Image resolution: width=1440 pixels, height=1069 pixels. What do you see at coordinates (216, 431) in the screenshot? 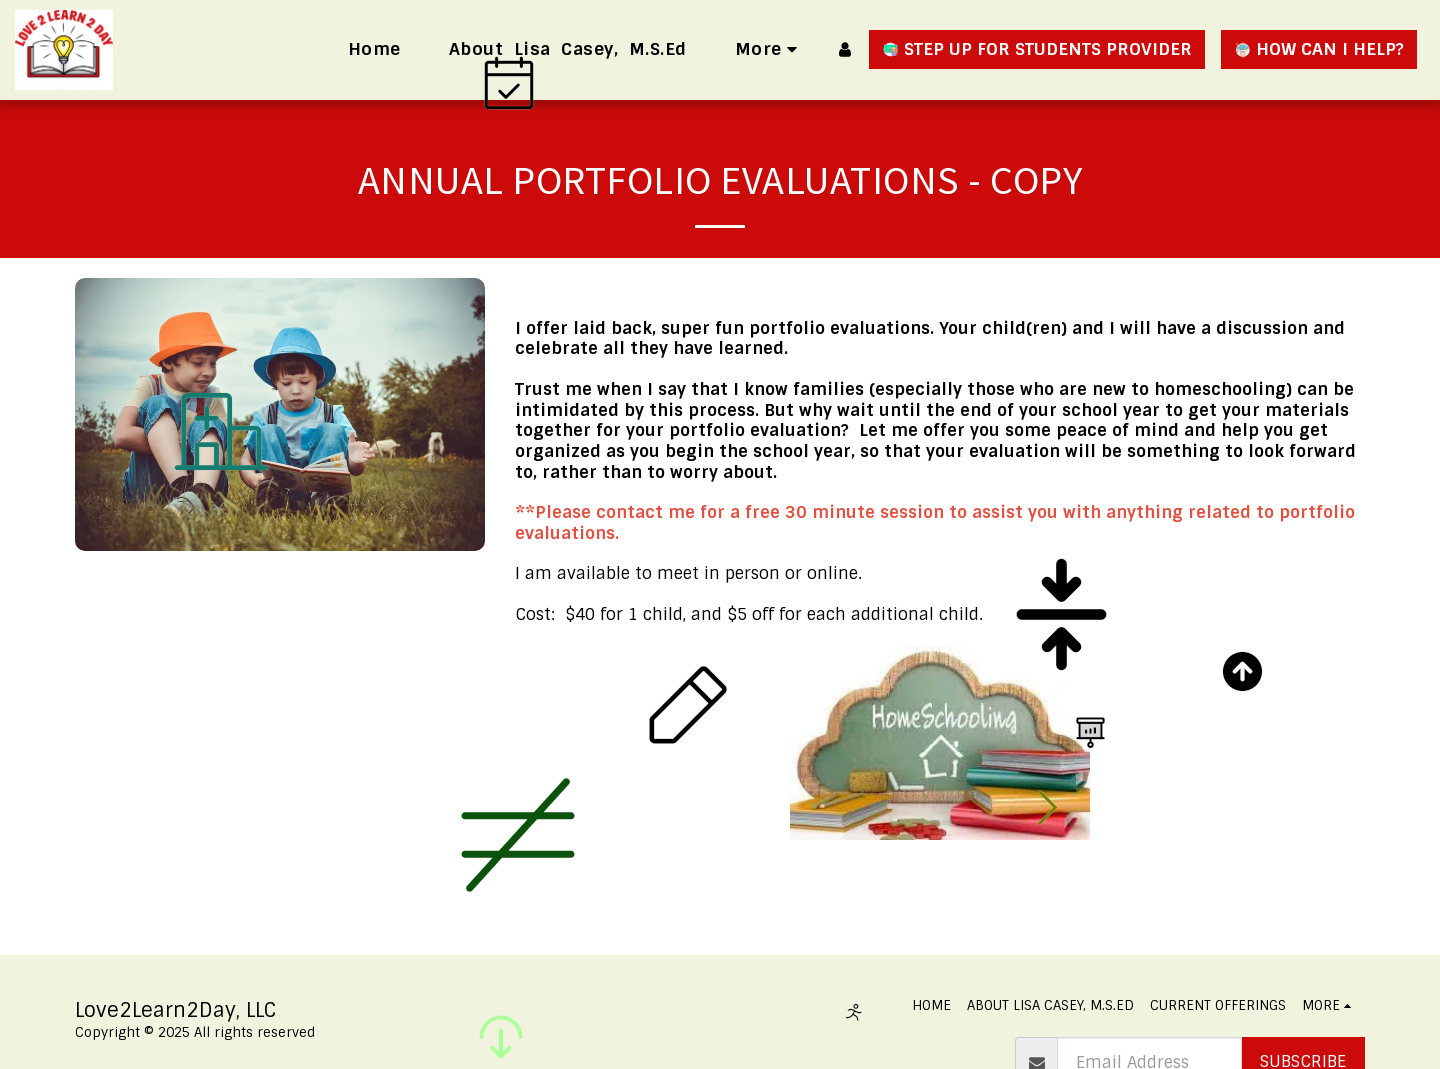
I see `find nearby hospitals or medical facilities` at bounding box center [216, 431].